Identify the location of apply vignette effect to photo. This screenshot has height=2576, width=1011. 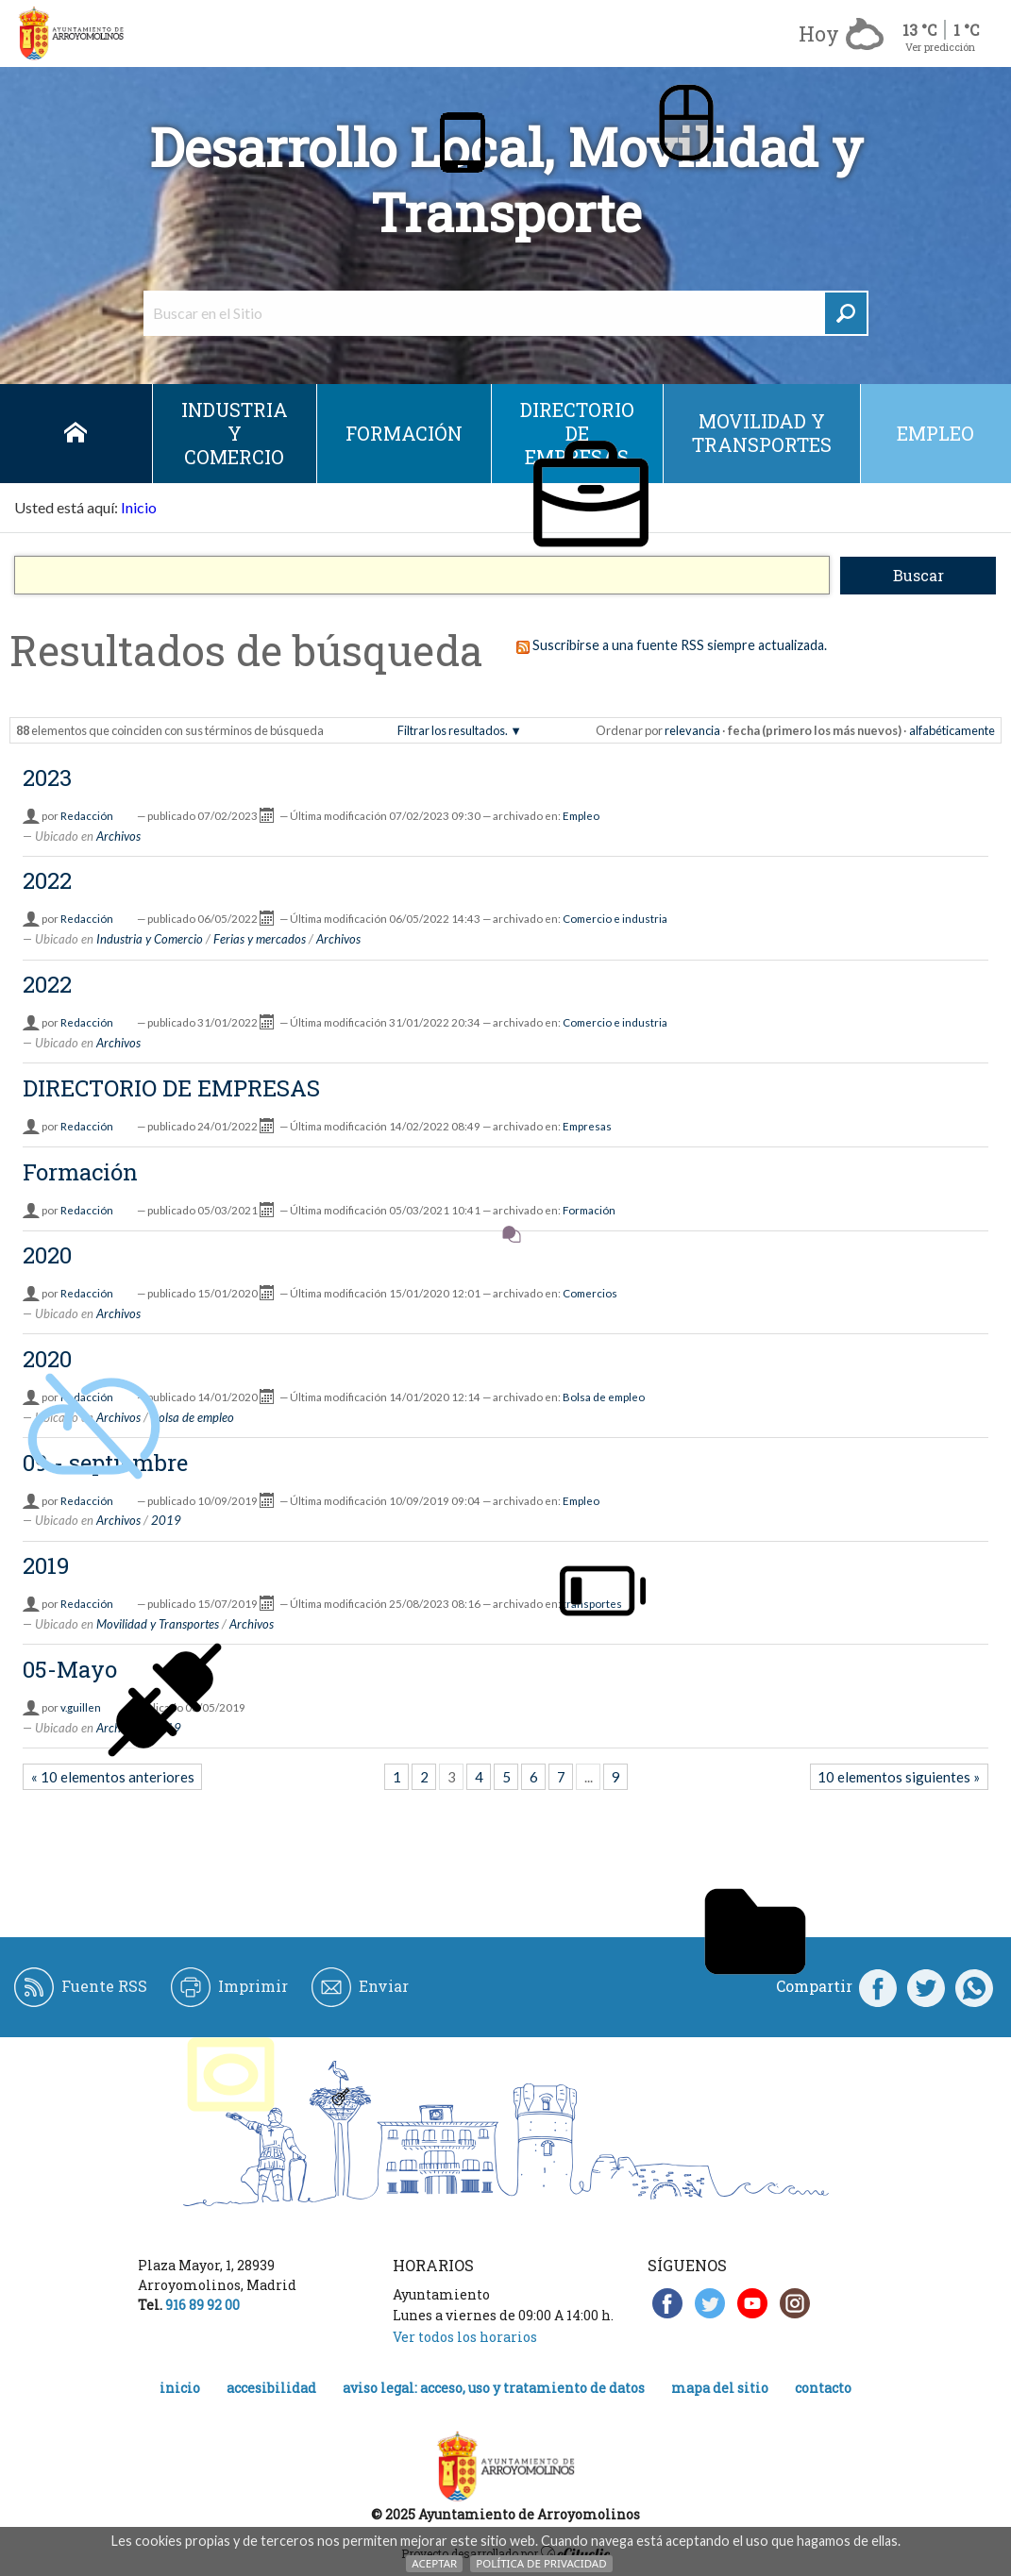
(230, 2074).